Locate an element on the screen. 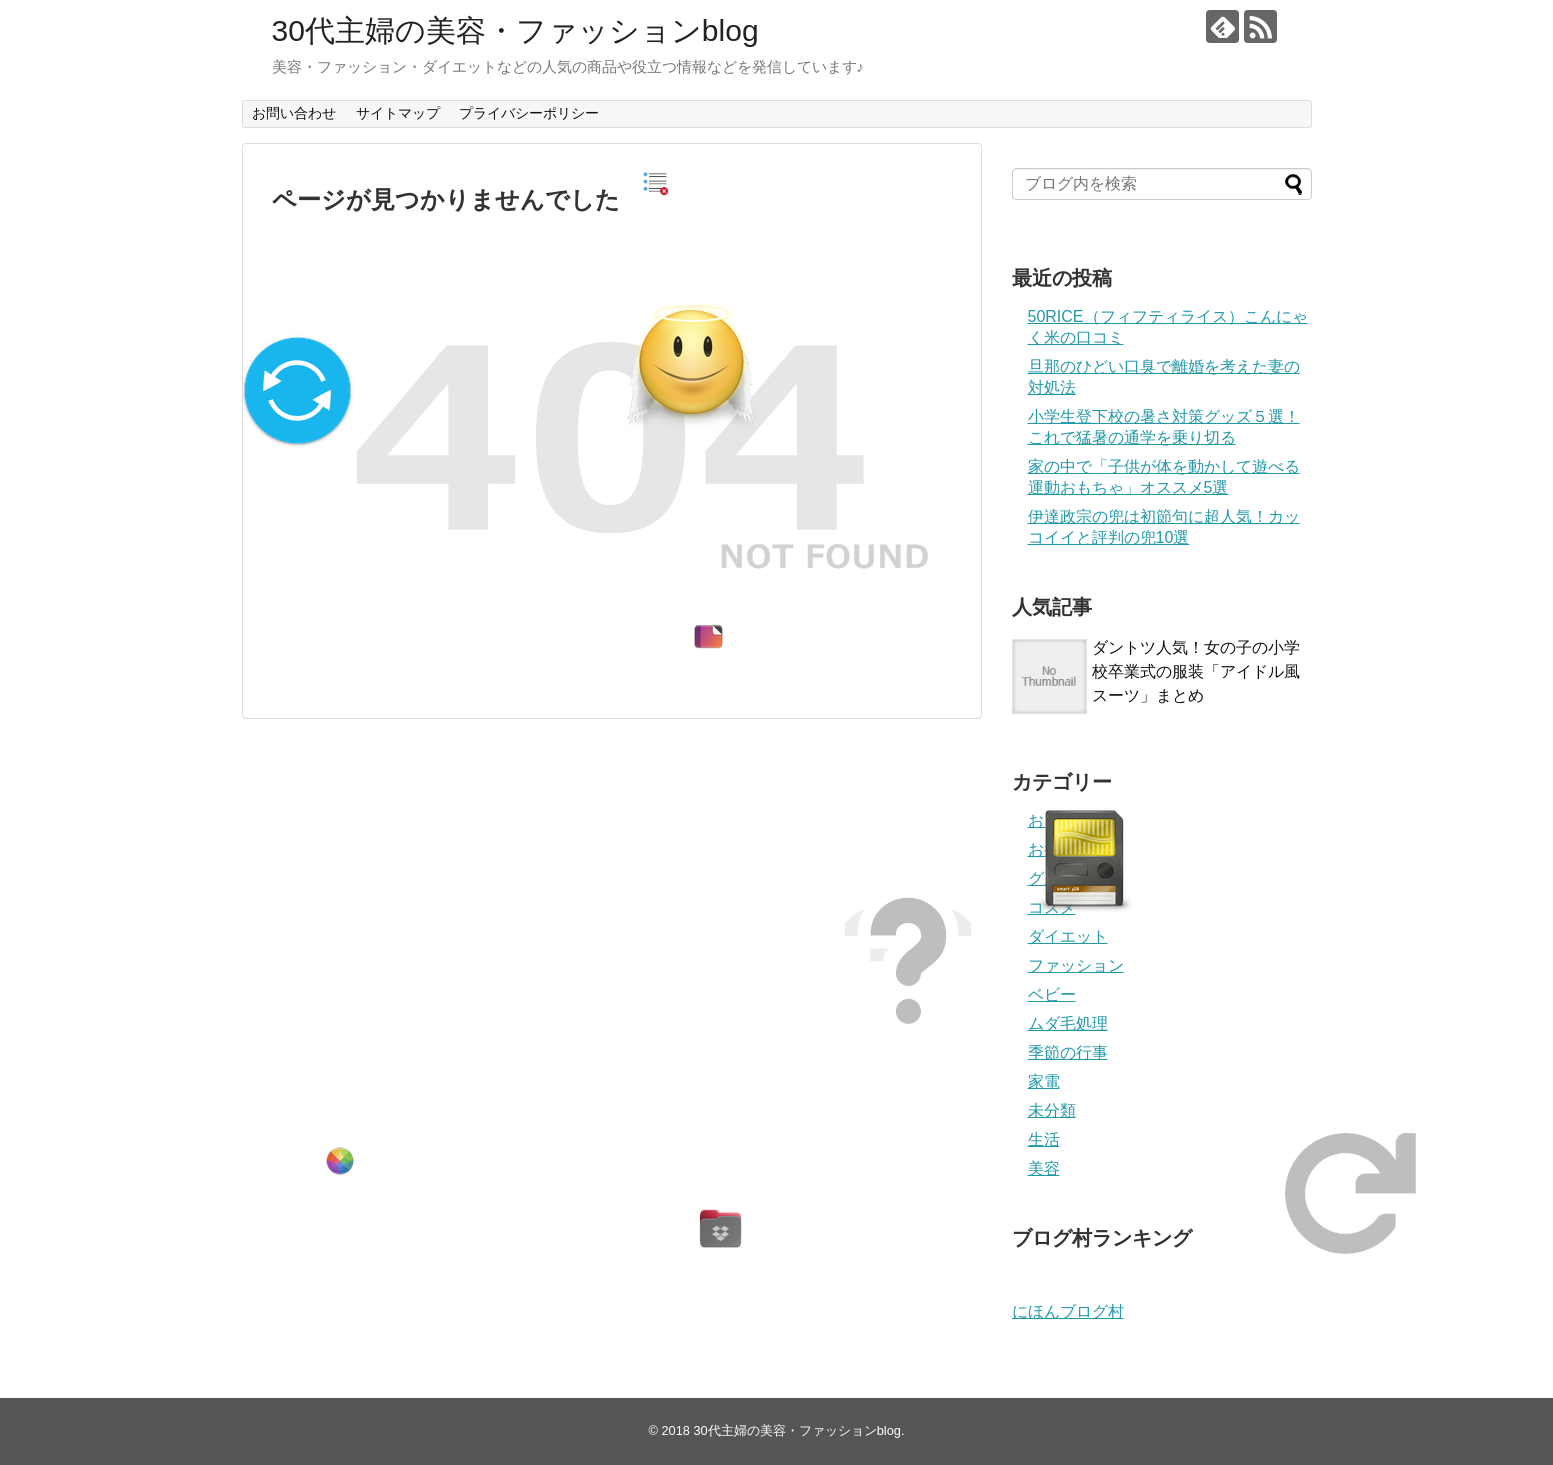 Image resolution: width=1553 pixels, height=1465 pixels. indicates no internet connection despite wifi signal is located at coordinates (908, 936).